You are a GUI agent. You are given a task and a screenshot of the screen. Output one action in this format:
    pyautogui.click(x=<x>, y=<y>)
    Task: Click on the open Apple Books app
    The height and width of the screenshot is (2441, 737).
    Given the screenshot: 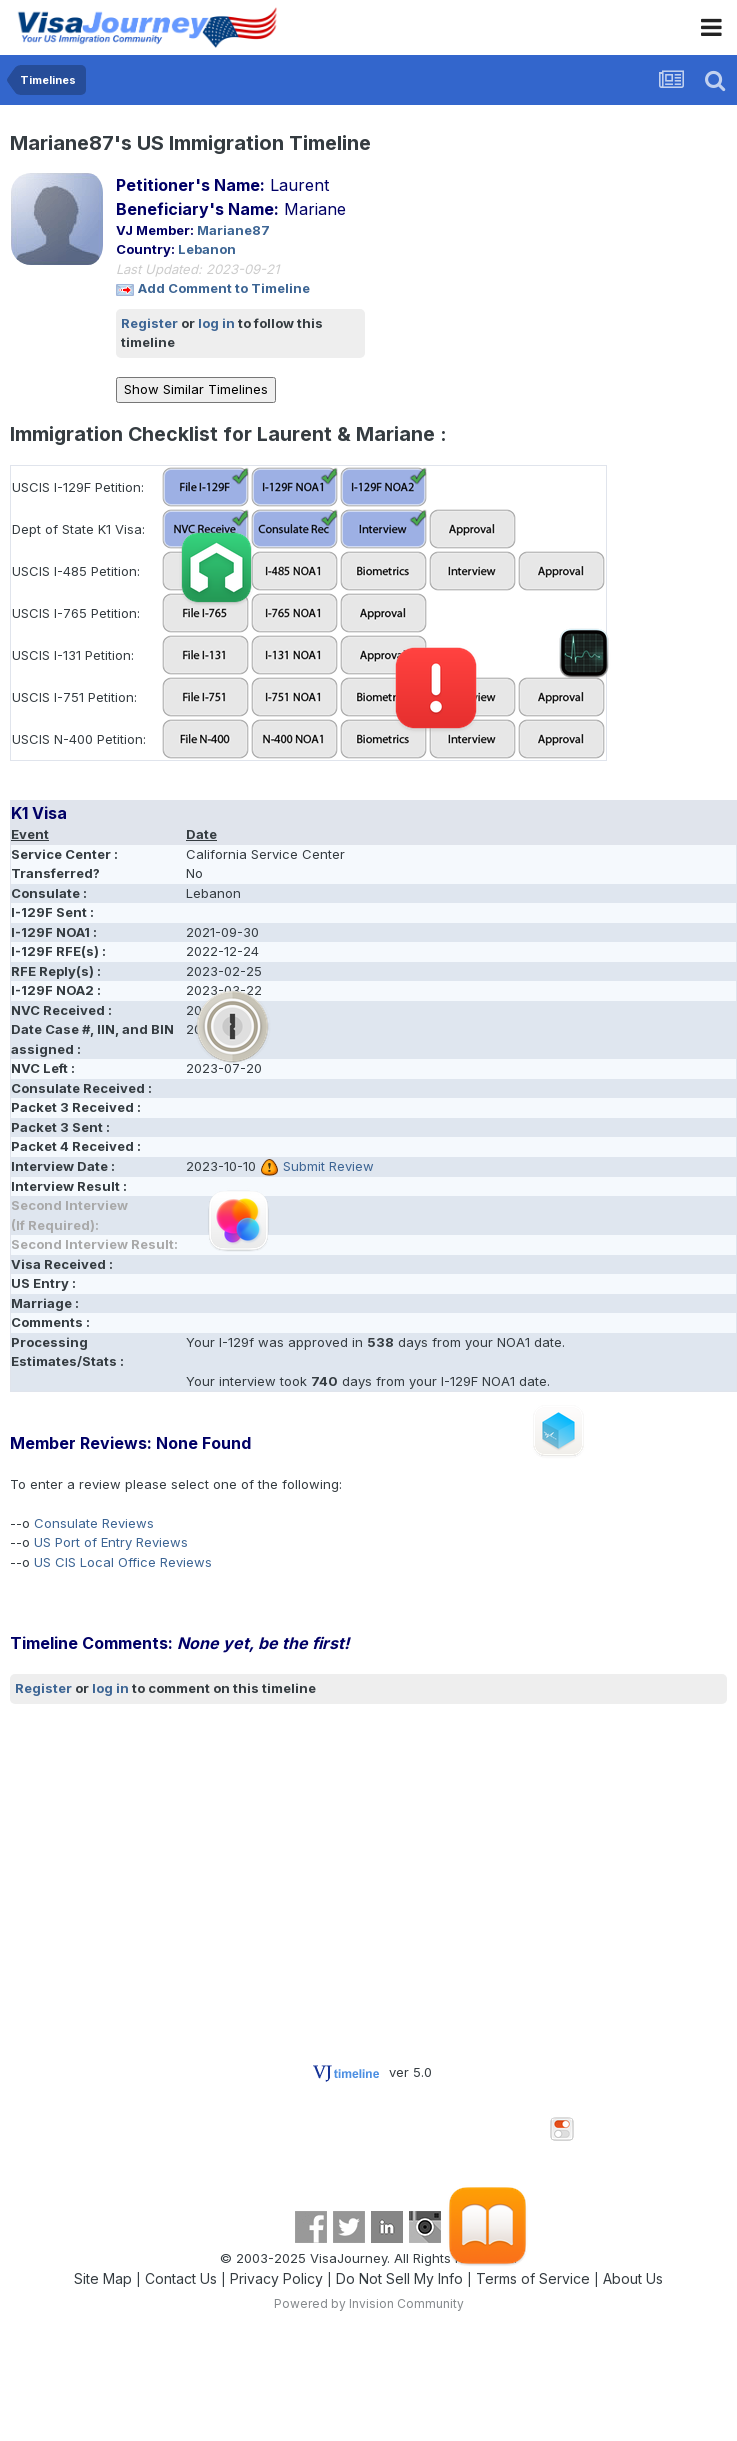 What is the action you would take?
    pyautogui.click(x=487, y=2225)
    